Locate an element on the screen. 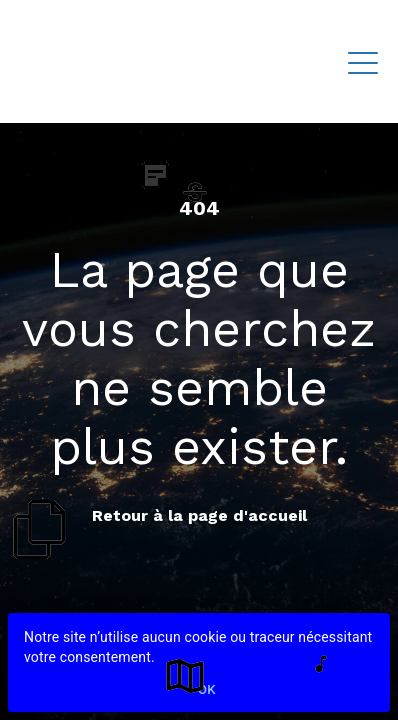  apply strikethrough formatting to selected text is located at coordinates (195, 194).